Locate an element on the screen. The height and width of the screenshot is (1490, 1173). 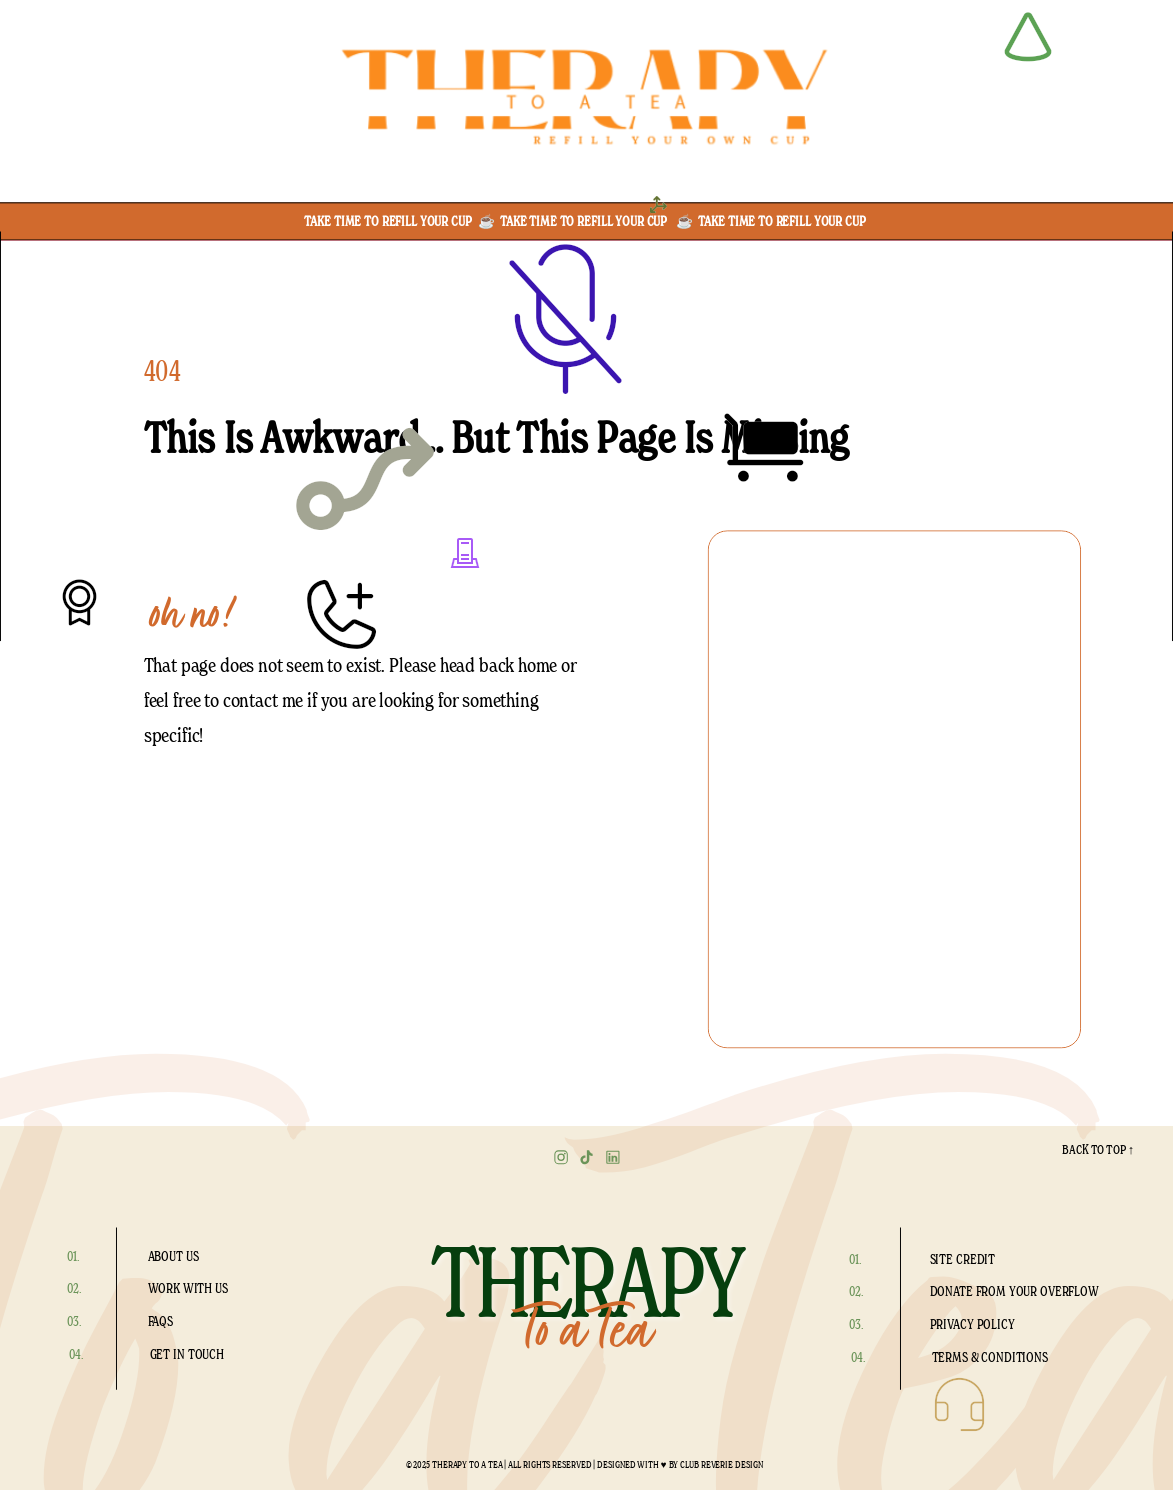
view your shopping cart is located at coordinates (762, 443).